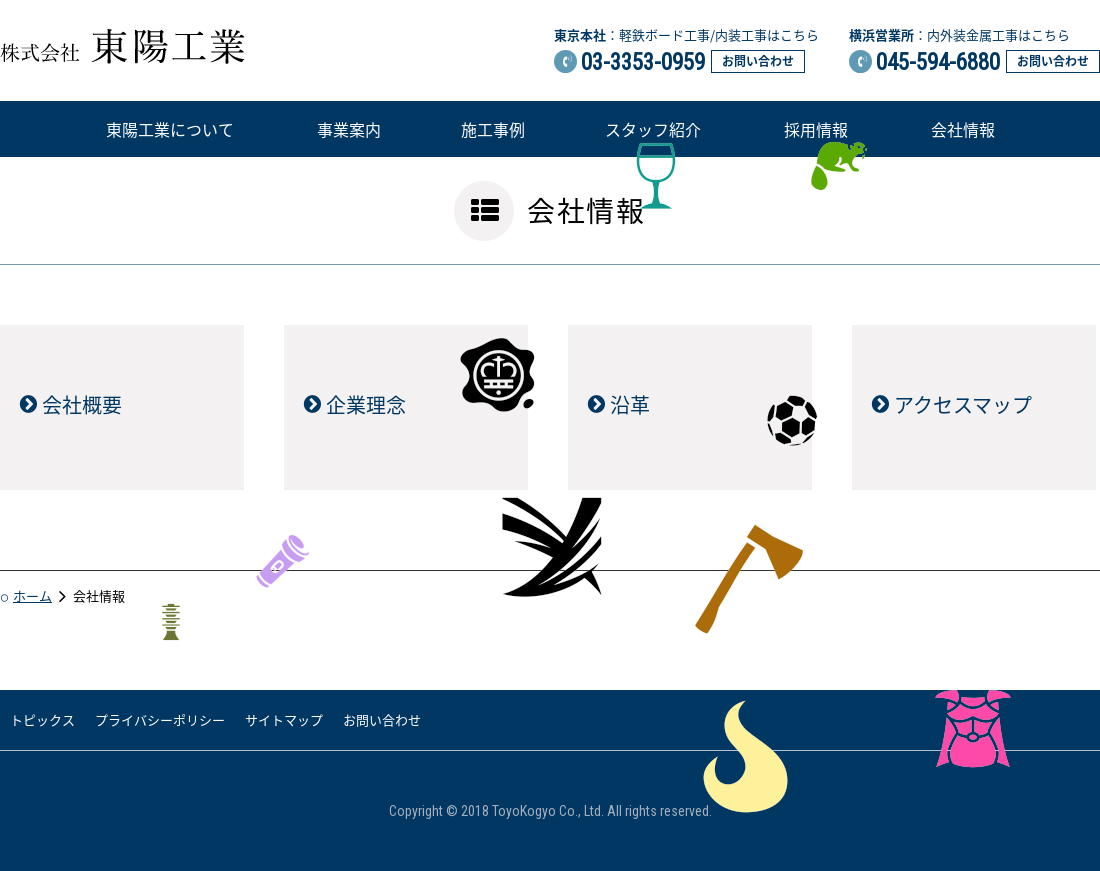 The width and height of the screenshot is (1100, 871). Describe the element at coordinates (551, 547) in the screenshot. I see `indicates wind or air currents intersecting` at that location.